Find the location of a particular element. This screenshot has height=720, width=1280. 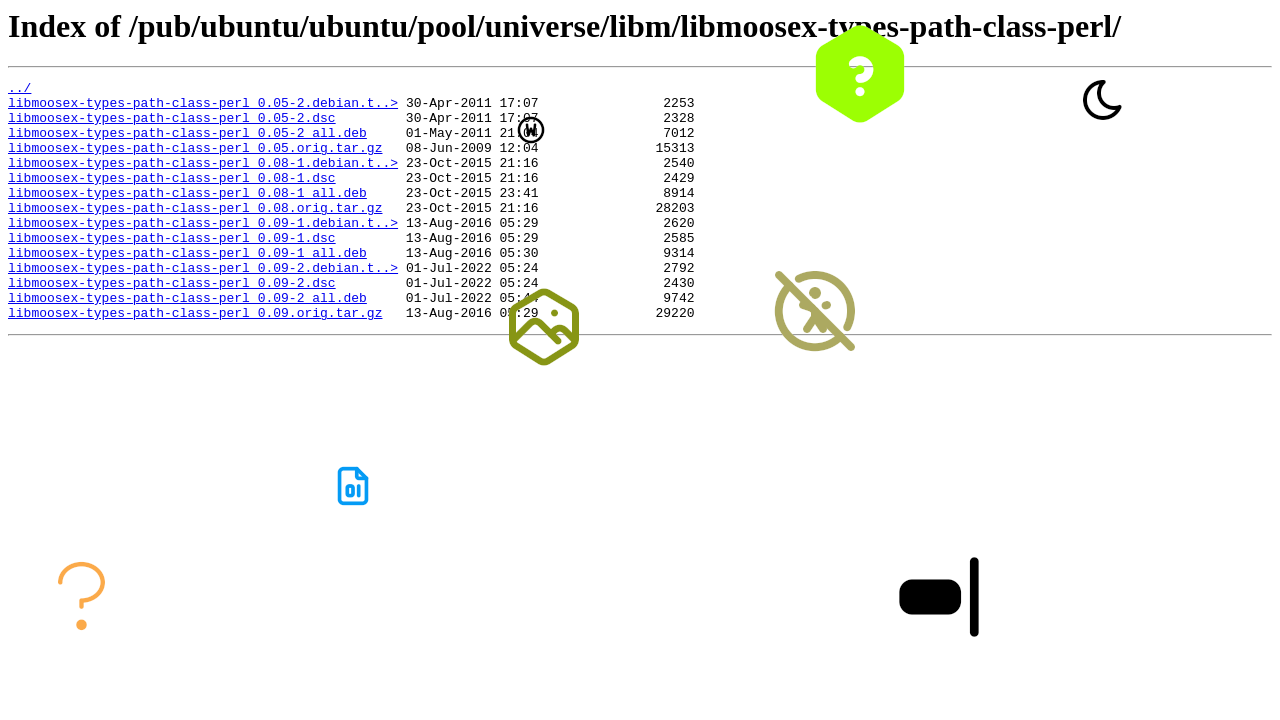

align selected element to the right is located at coordinates (939, 597).